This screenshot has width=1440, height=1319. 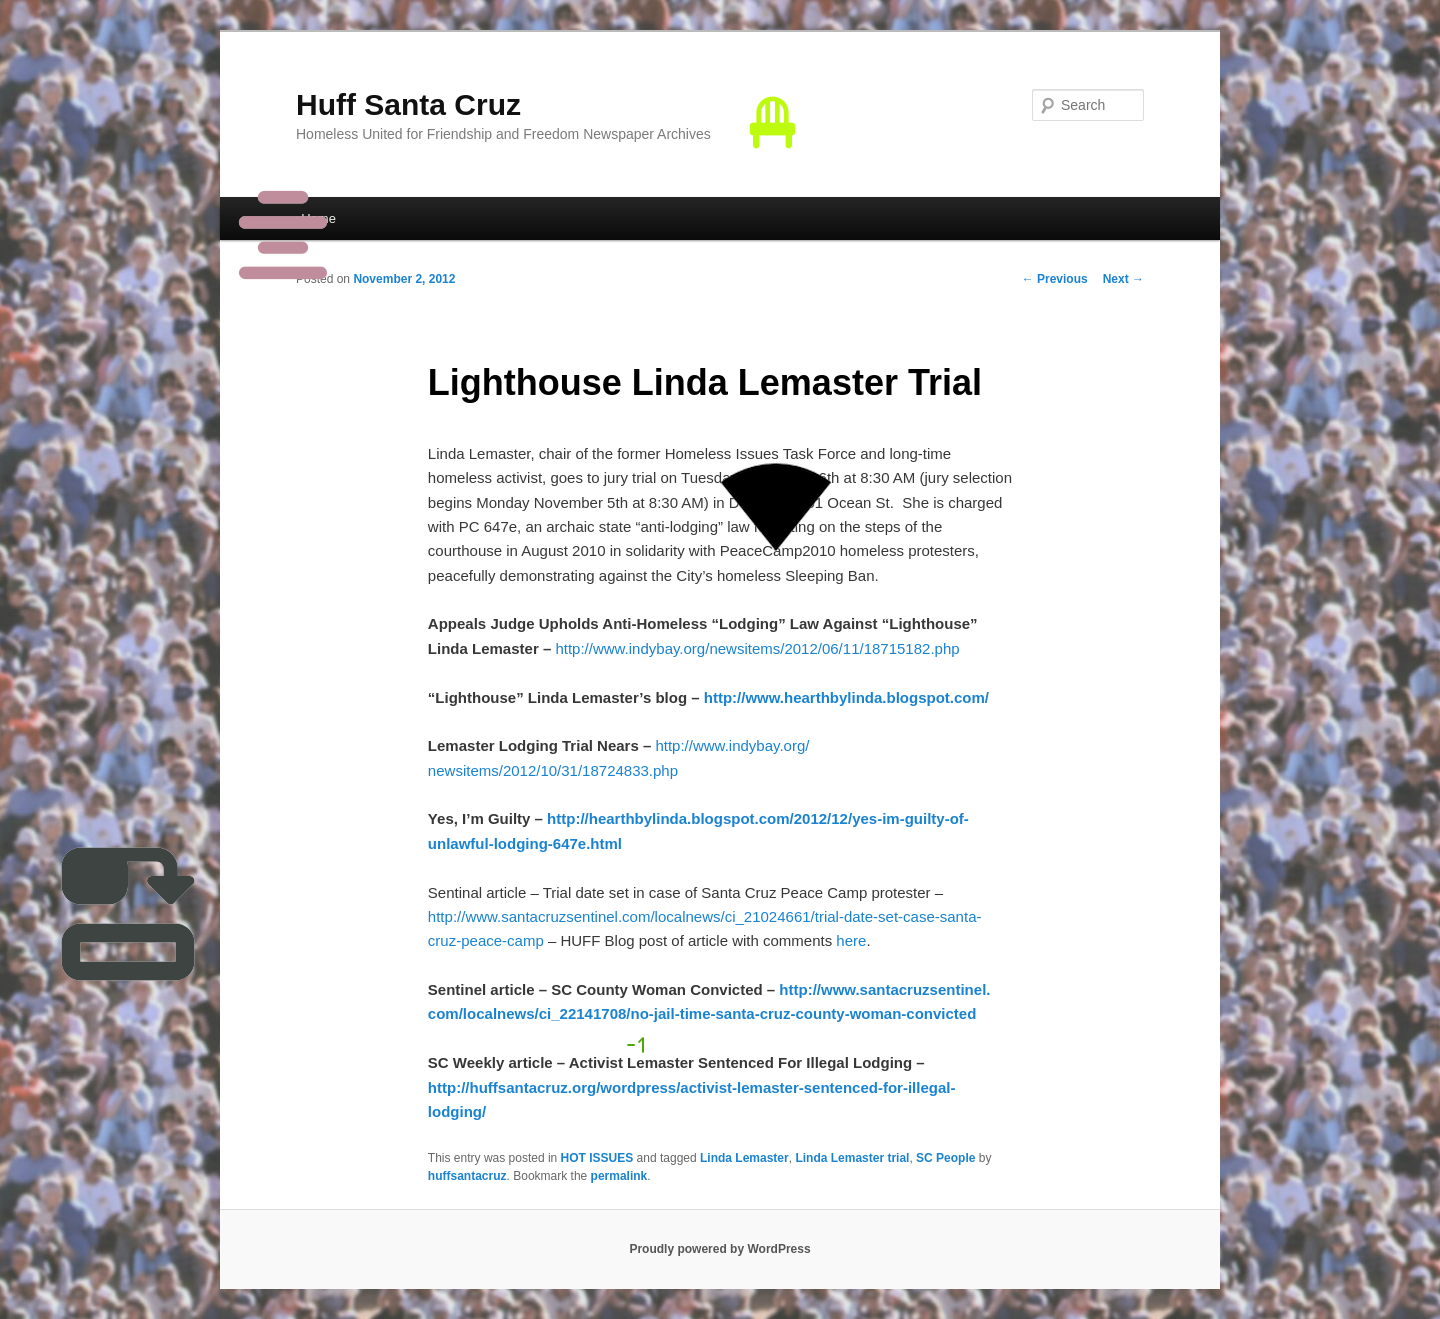 I want to click on center align text, so click(x=283, y=235).